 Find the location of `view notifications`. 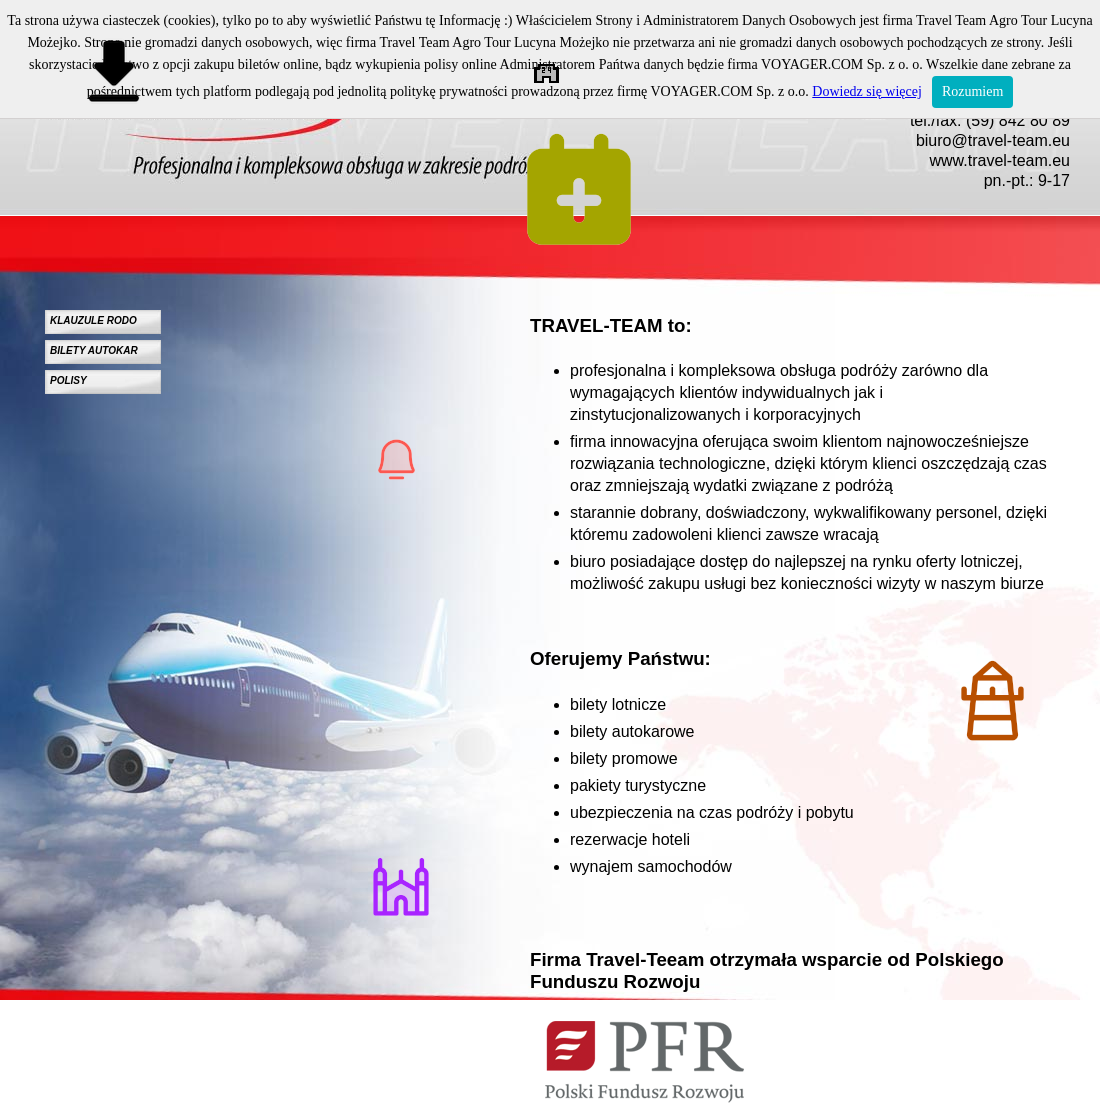

view notifications is located at coordinates (396, 459).